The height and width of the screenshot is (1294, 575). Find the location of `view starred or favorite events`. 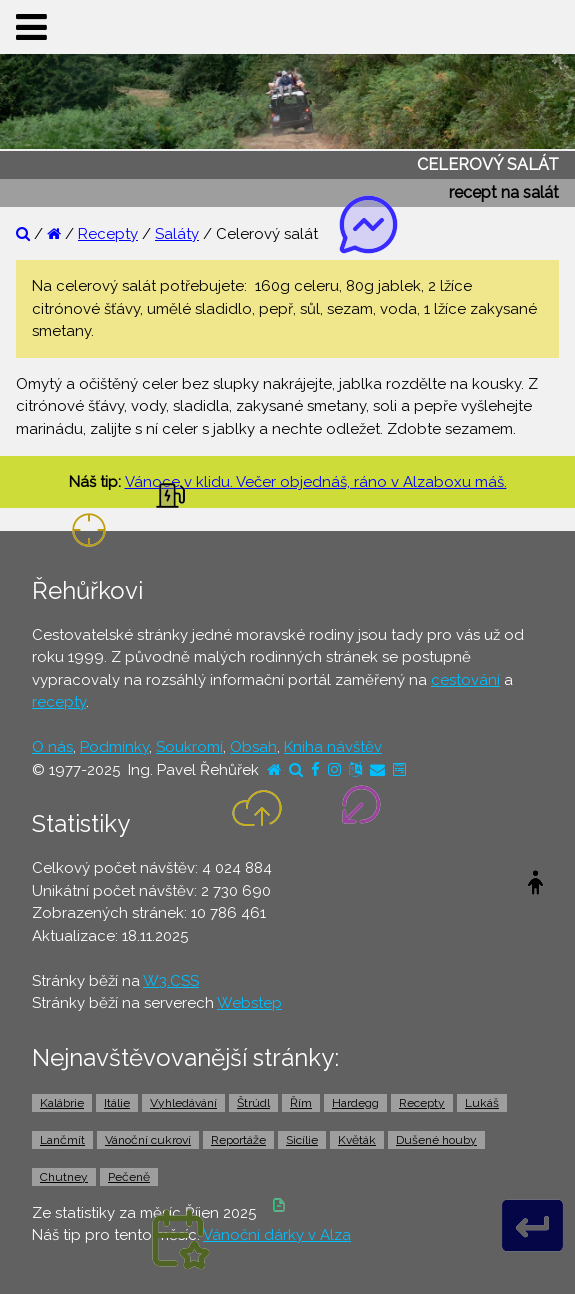

view starred or favorite events is located at coordinates (178, 1238).